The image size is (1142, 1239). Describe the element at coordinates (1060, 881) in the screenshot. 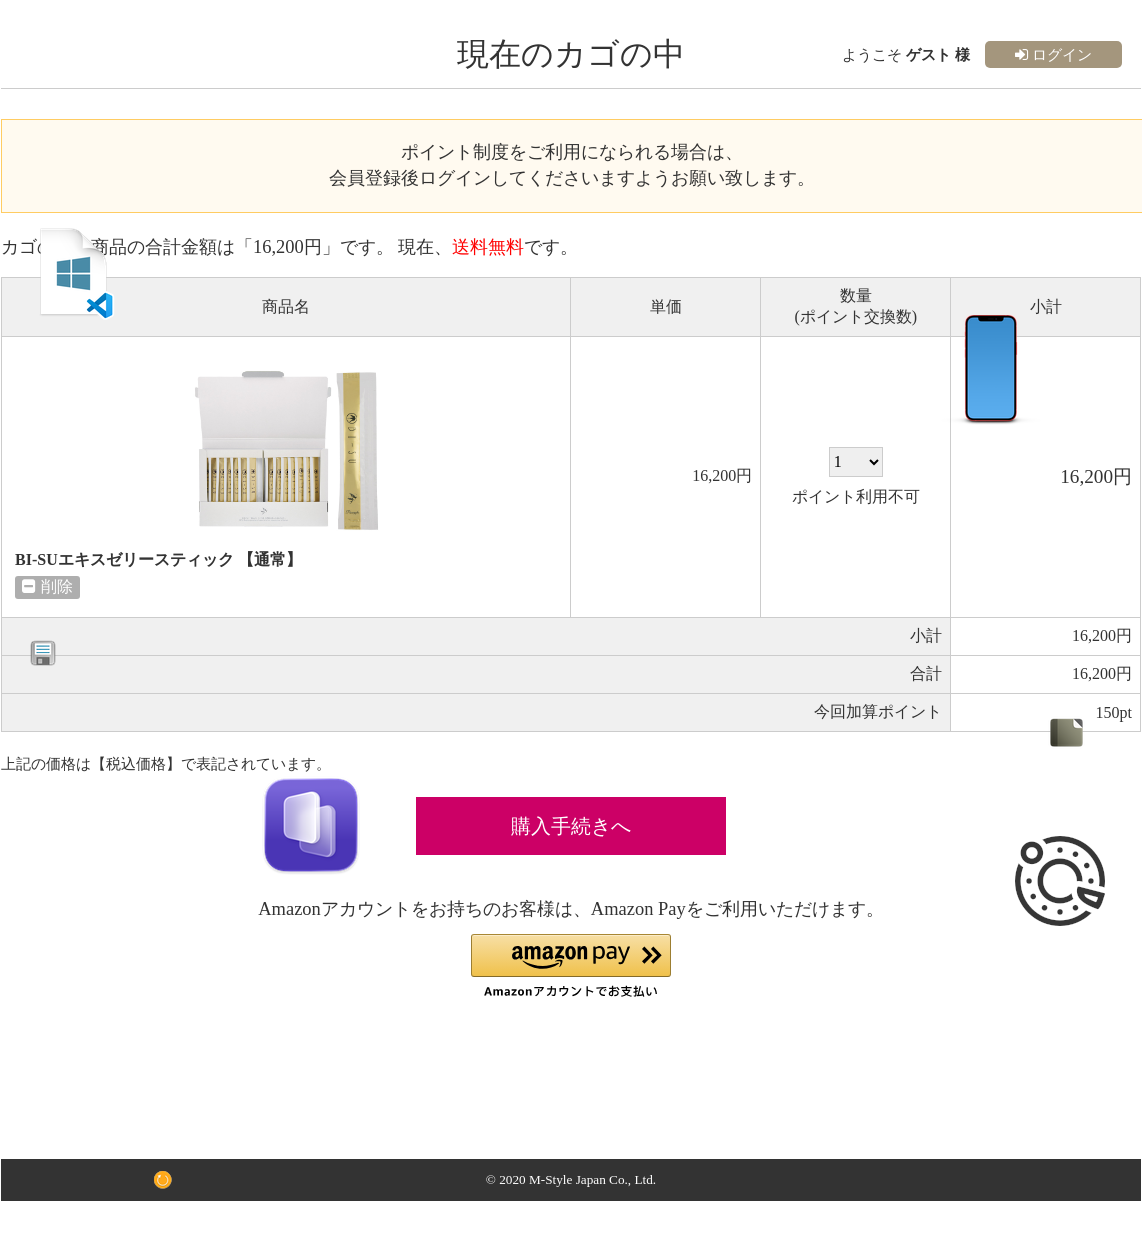

I see `open revolt chat application` at that location.